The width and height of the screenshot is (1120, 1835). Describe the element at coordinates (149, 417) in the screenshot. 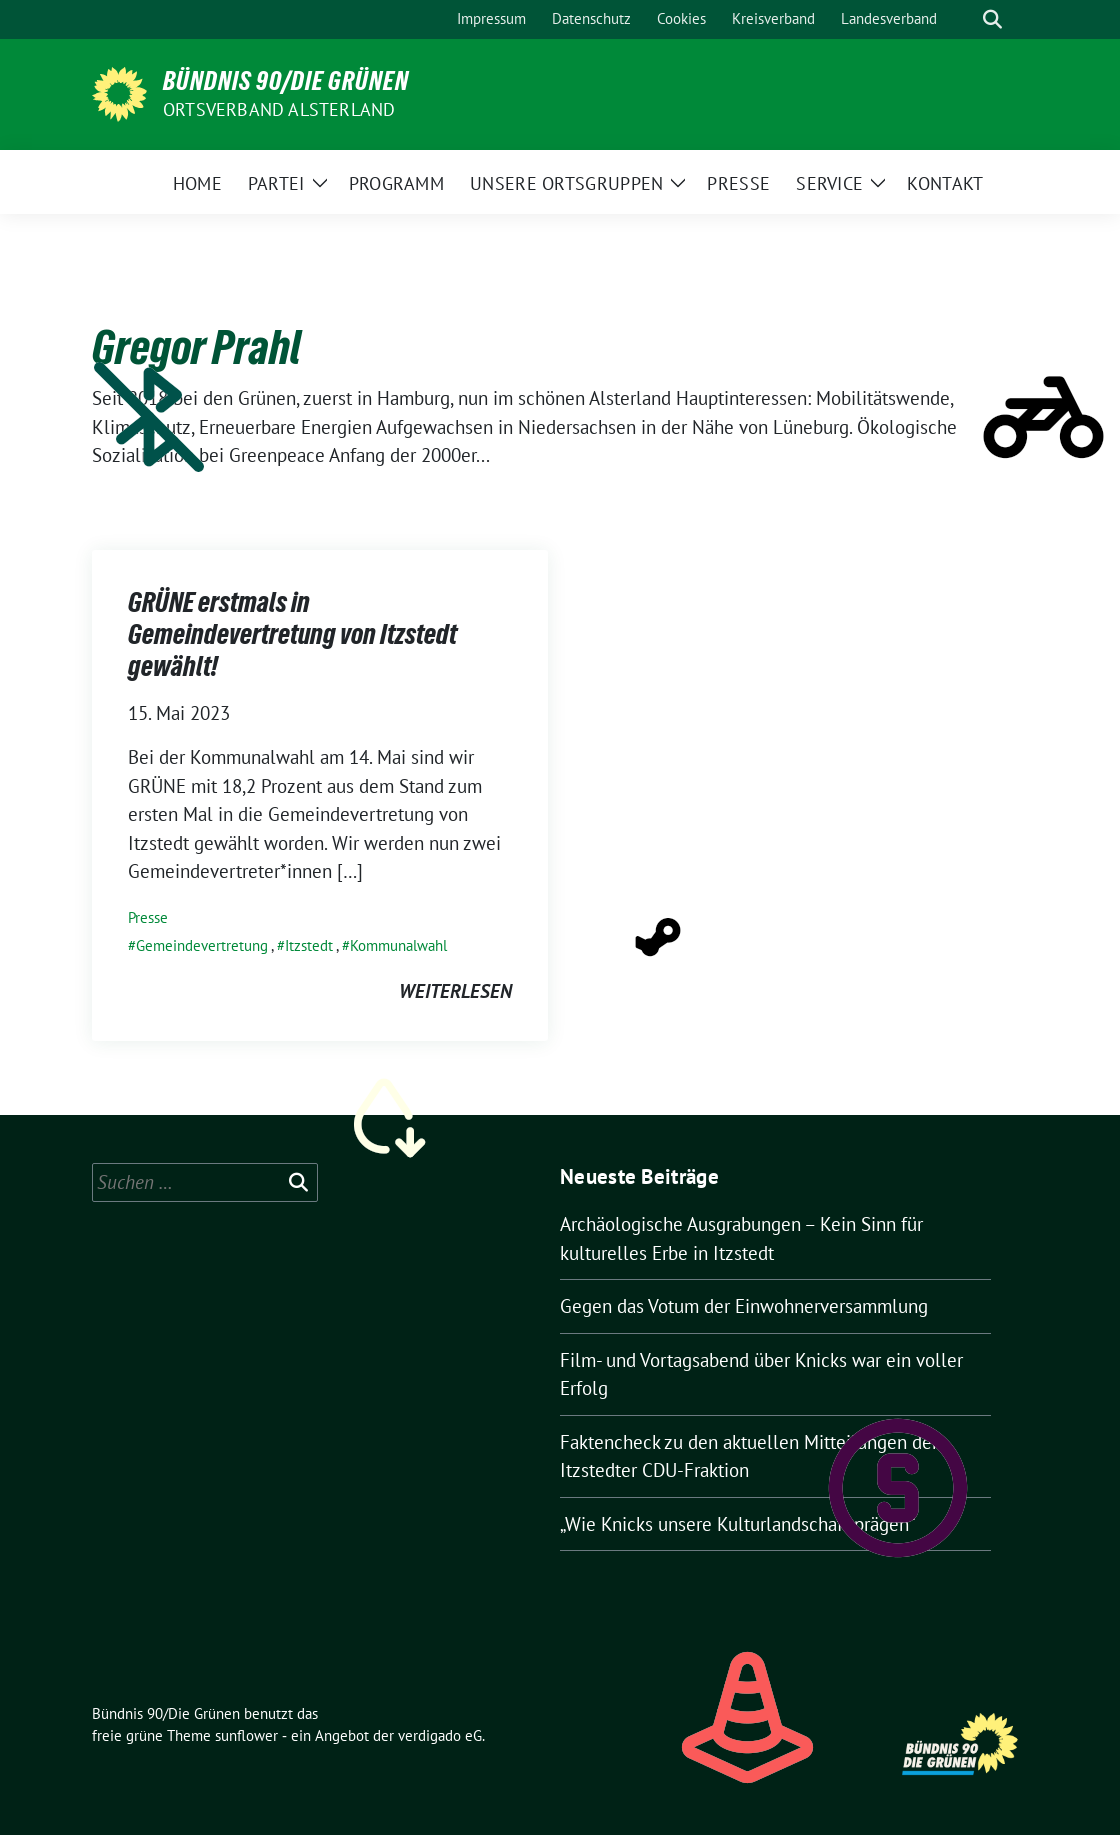

I see `bluetooth is currently disabled` at that location.